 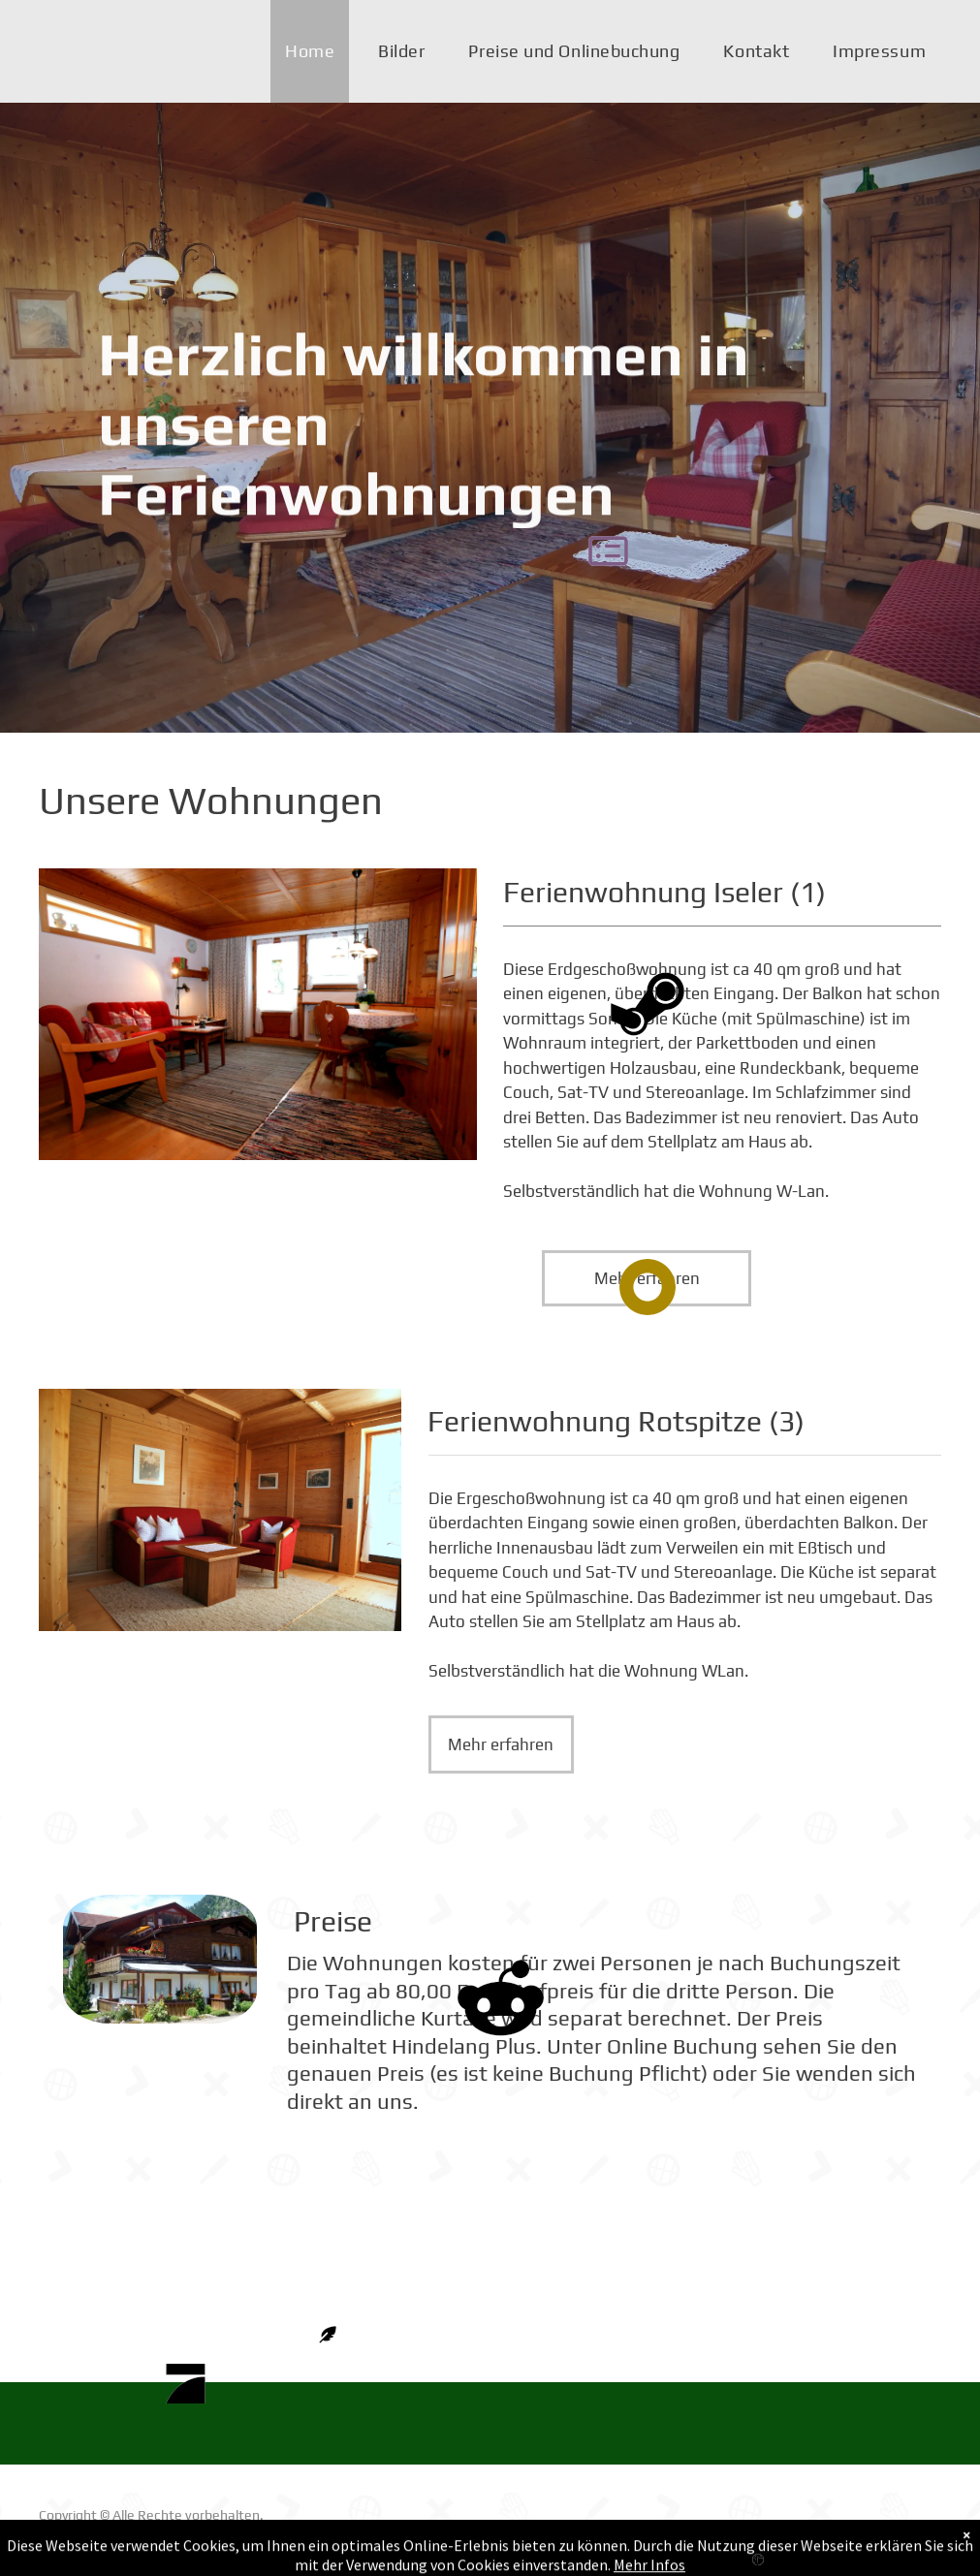 What do you see at coordinates (758, 2560) in the screenshot?
I see `watchman monitoring logo` at bounding box center [758, 2560].